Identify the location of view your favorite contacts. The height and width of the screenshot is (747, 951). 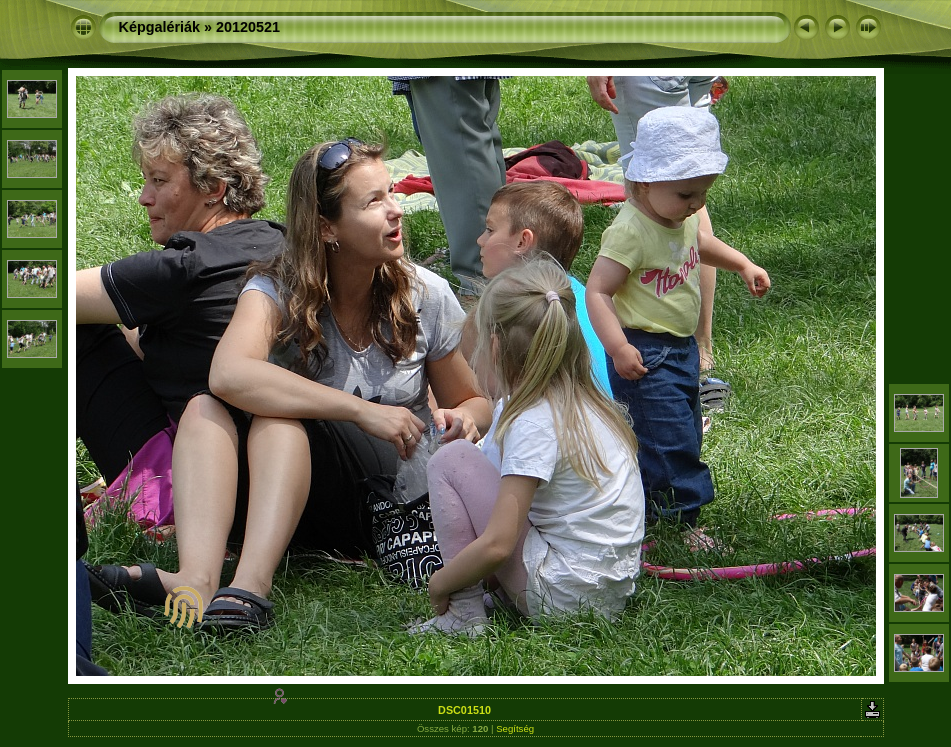
(279, 696).